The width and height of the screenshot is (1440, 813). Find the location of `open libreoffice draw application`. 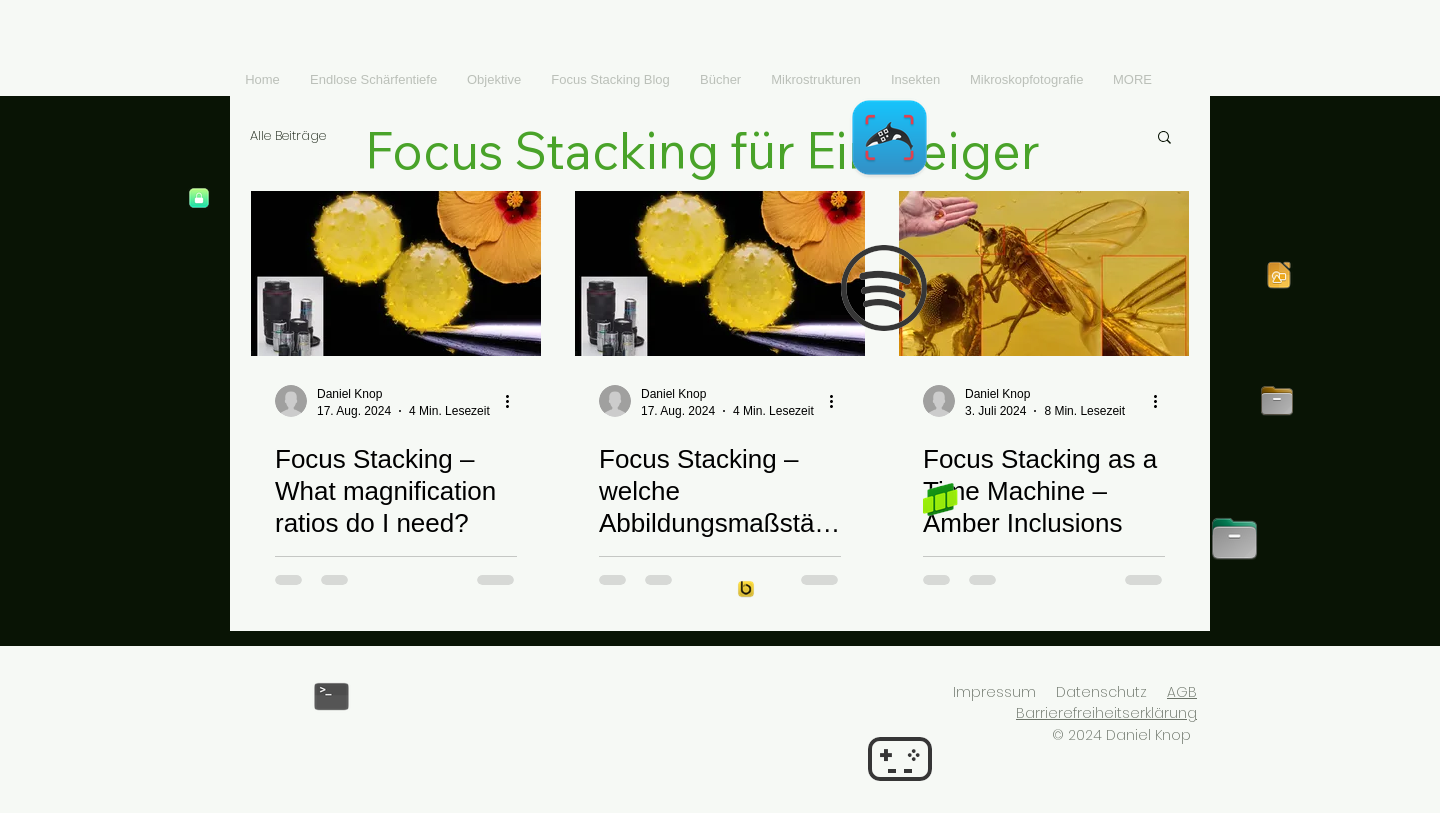

open libreoffice draw application is located at coordinates (1279, 275).